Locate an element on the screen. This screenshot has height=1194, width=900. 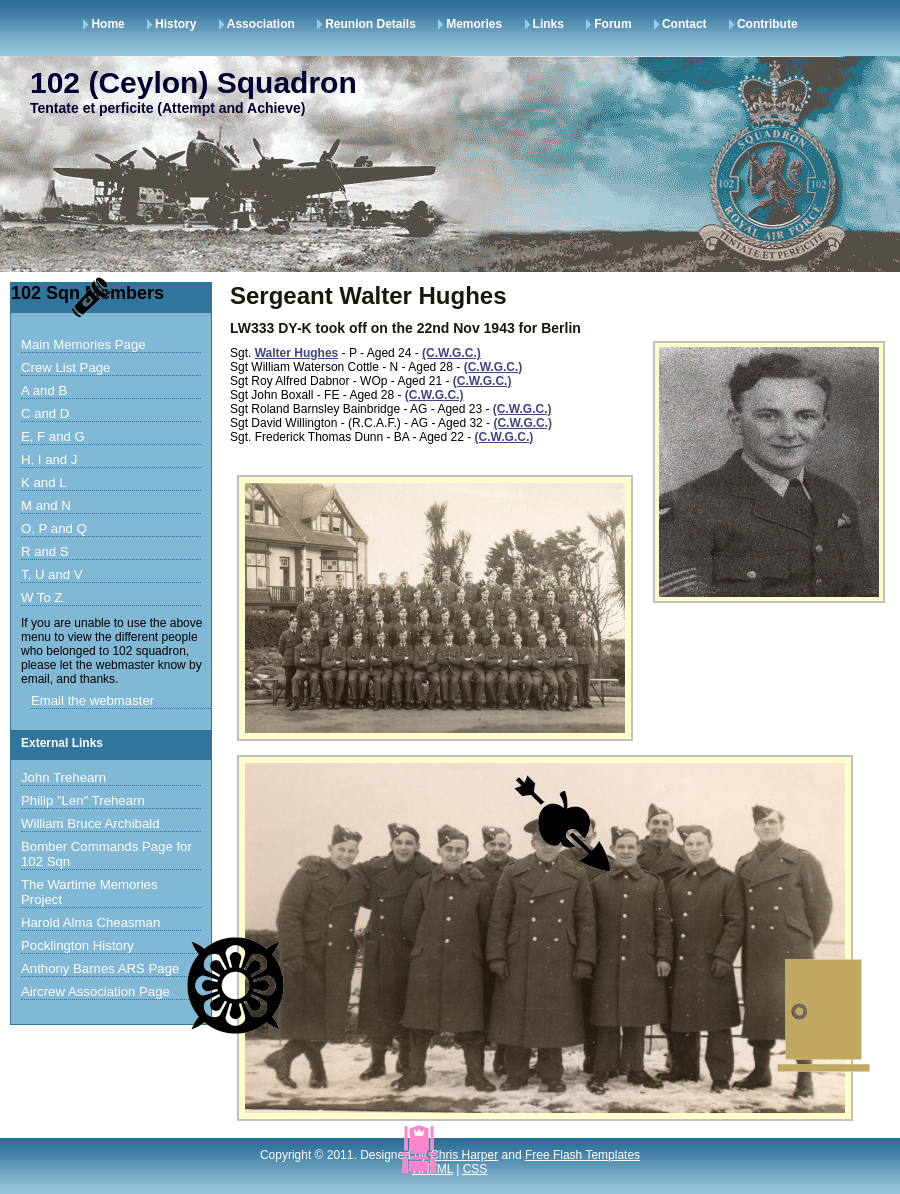
access throne room or royal court in game is located at coordinates (419, 1149).